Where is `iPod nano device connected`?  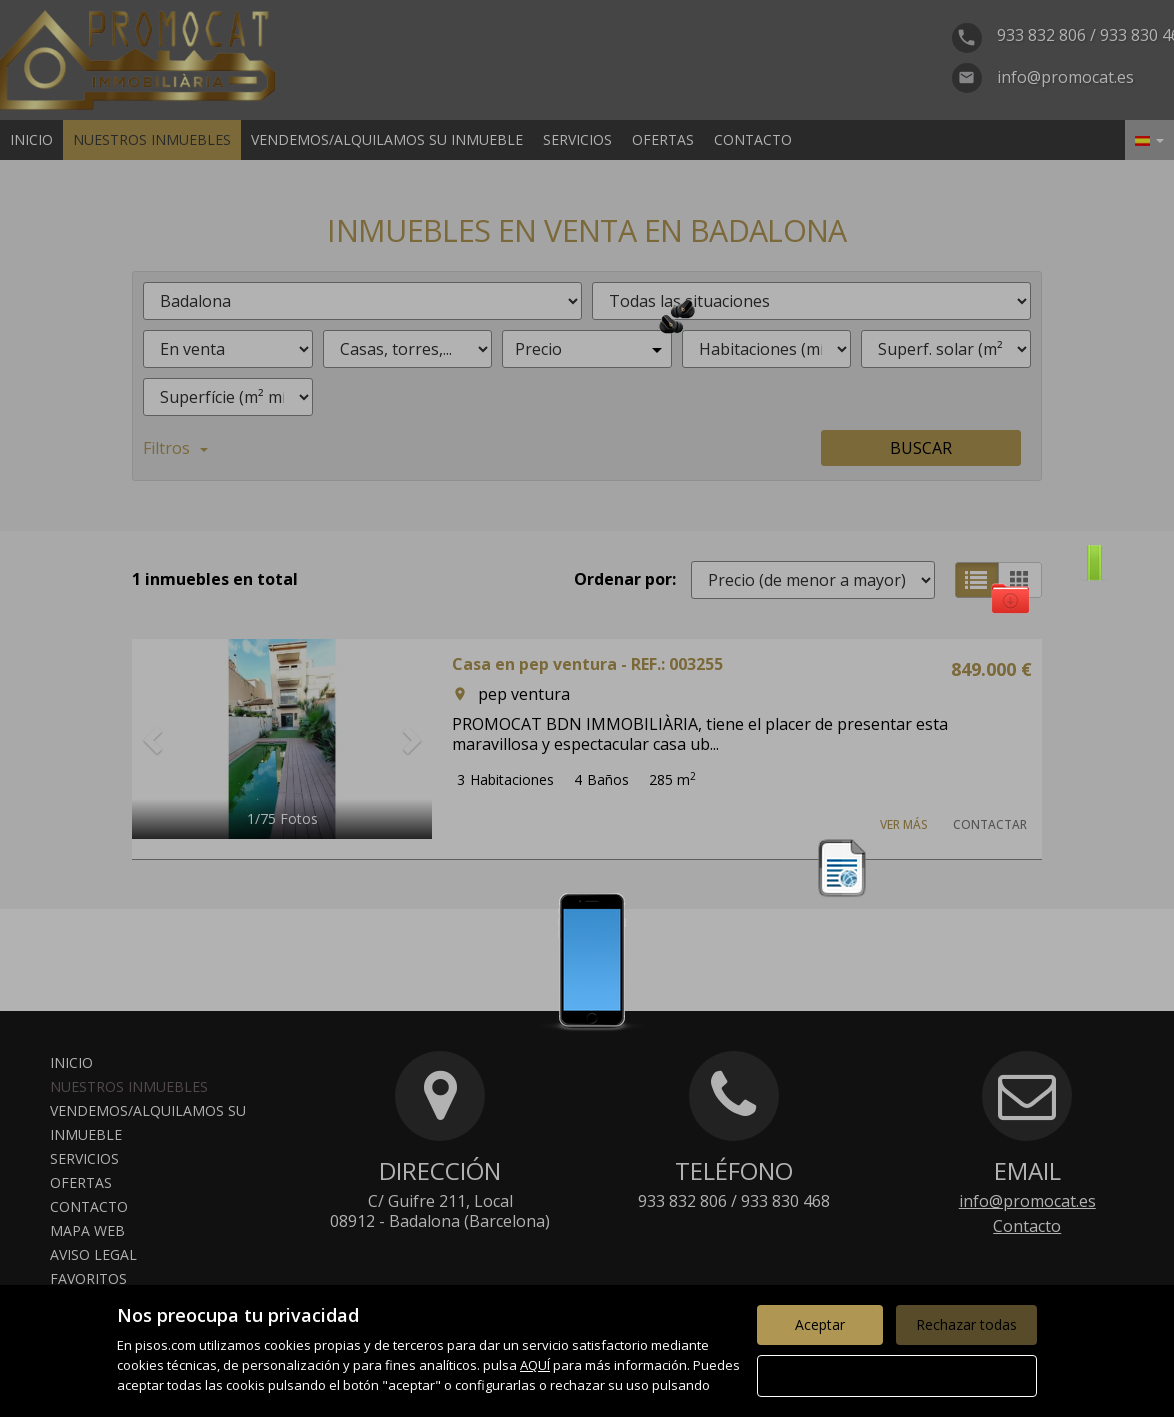
iPod nano device connected is located at coordinates (1094, 563).